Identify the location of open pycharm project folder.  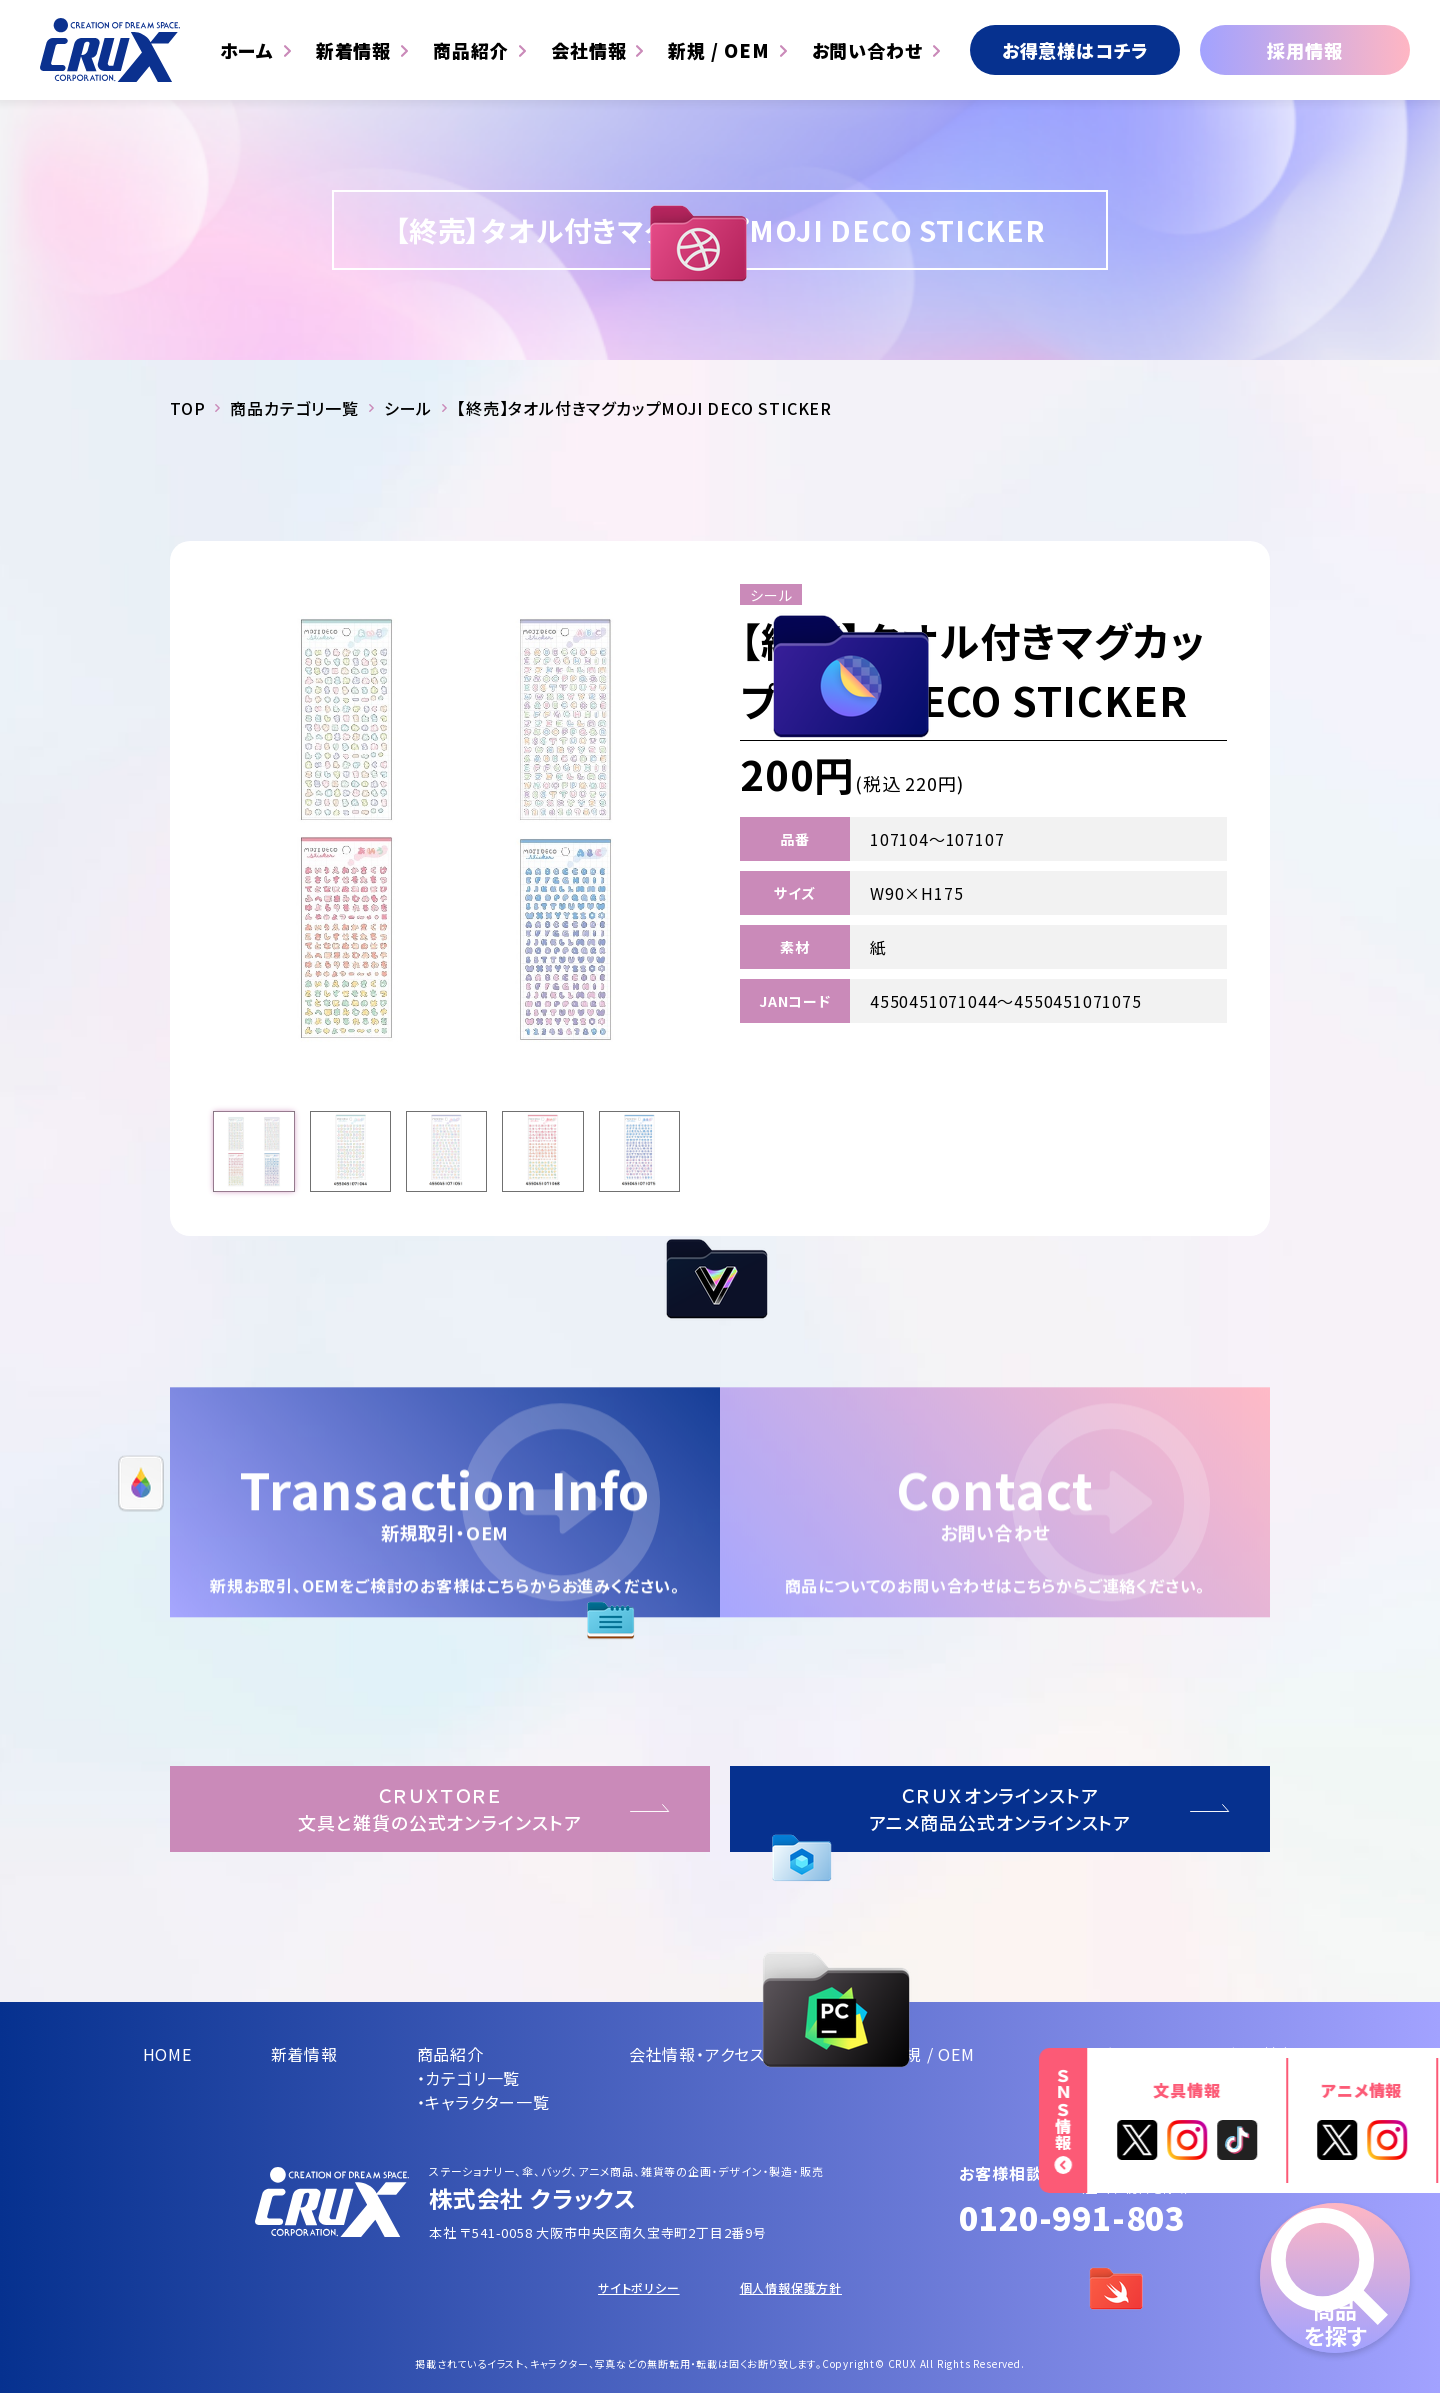
(835, 2013).